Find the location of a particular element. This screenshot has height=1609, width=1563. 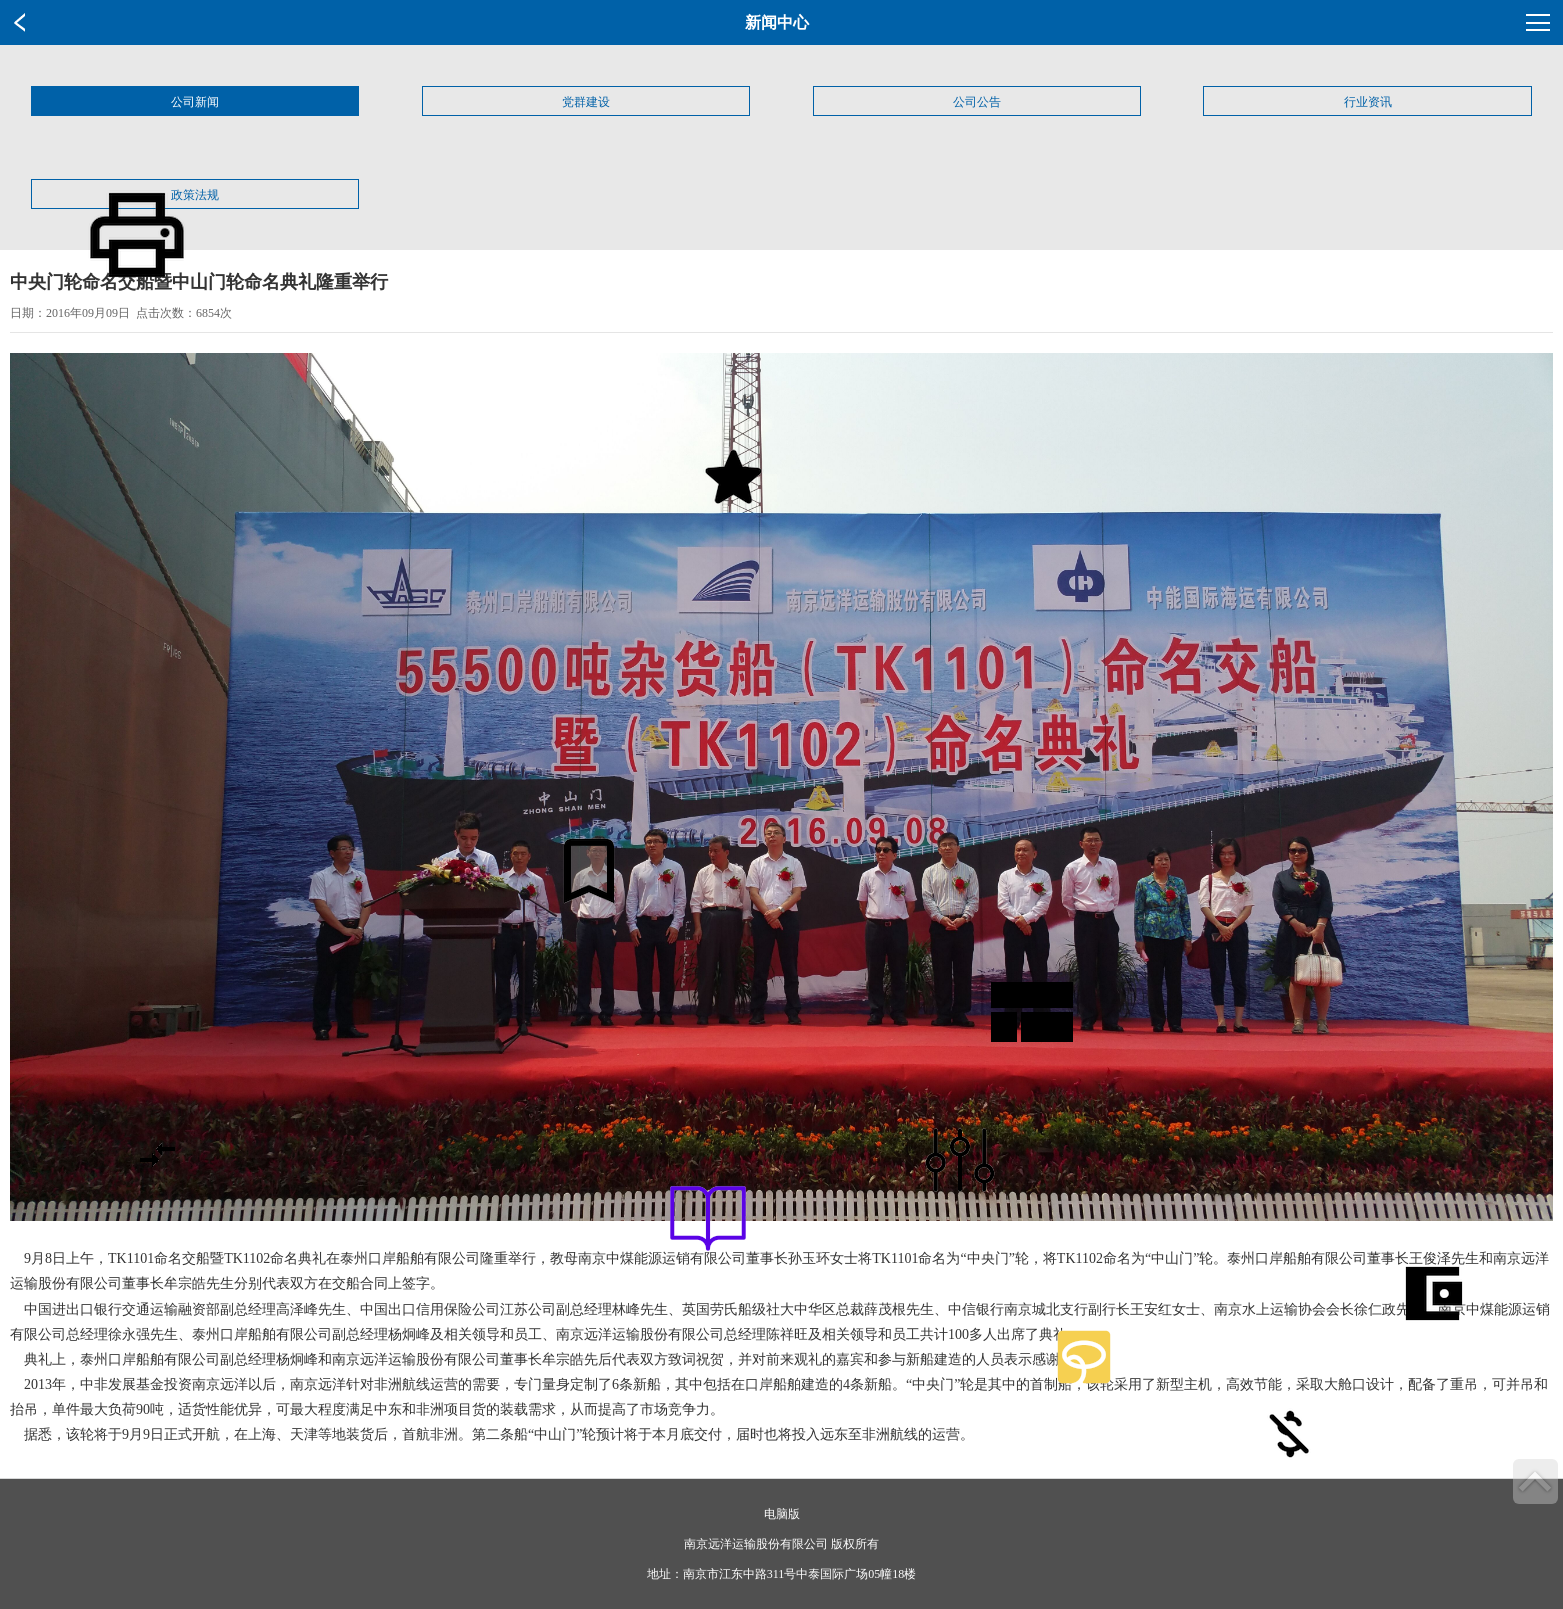

compare two items or selections is located at coordinates (157, 1154).